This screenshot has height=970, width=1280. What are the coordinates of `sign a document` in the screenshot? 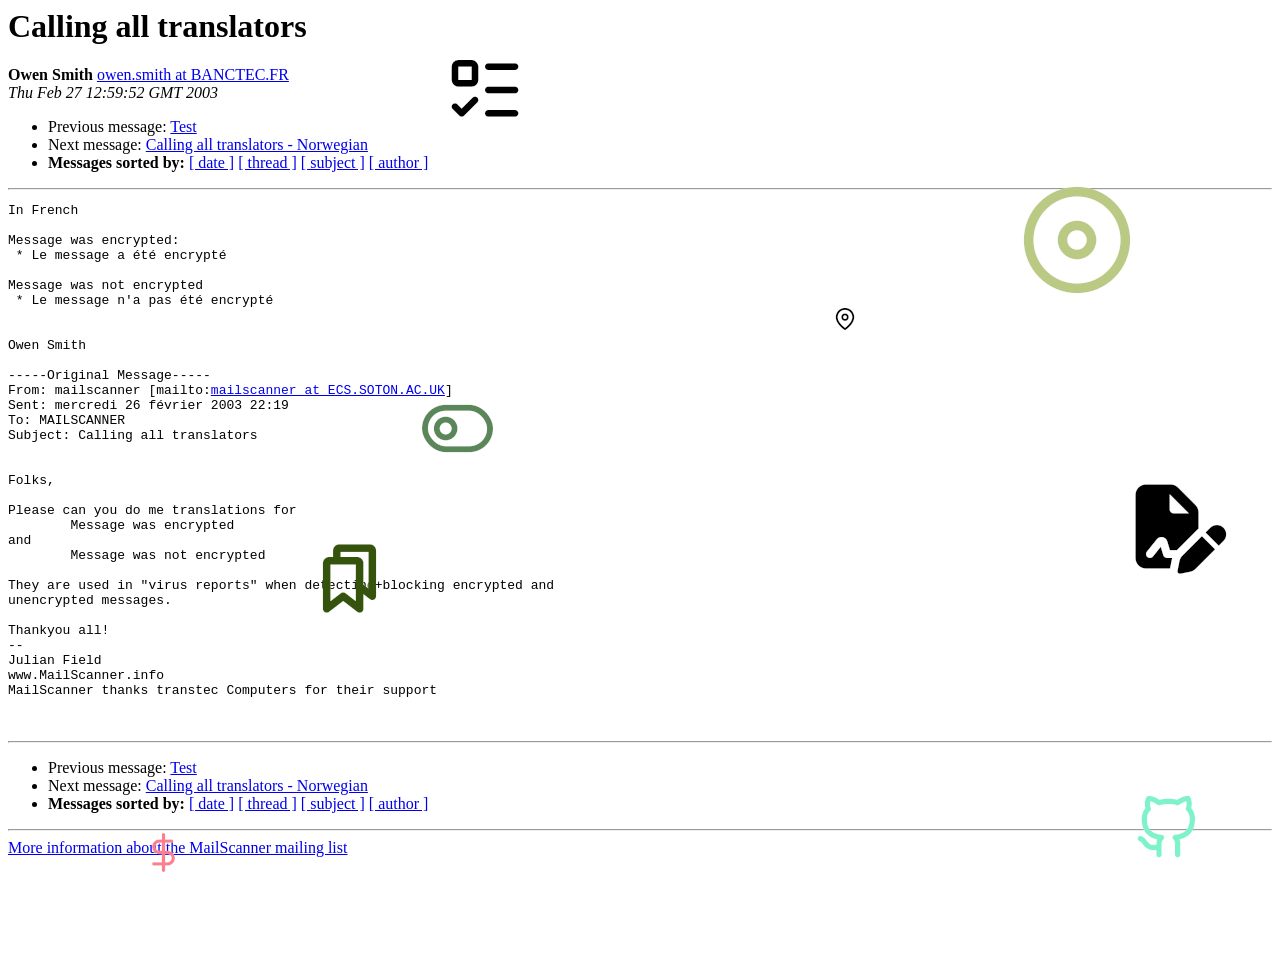 It's located at (1177, 526).